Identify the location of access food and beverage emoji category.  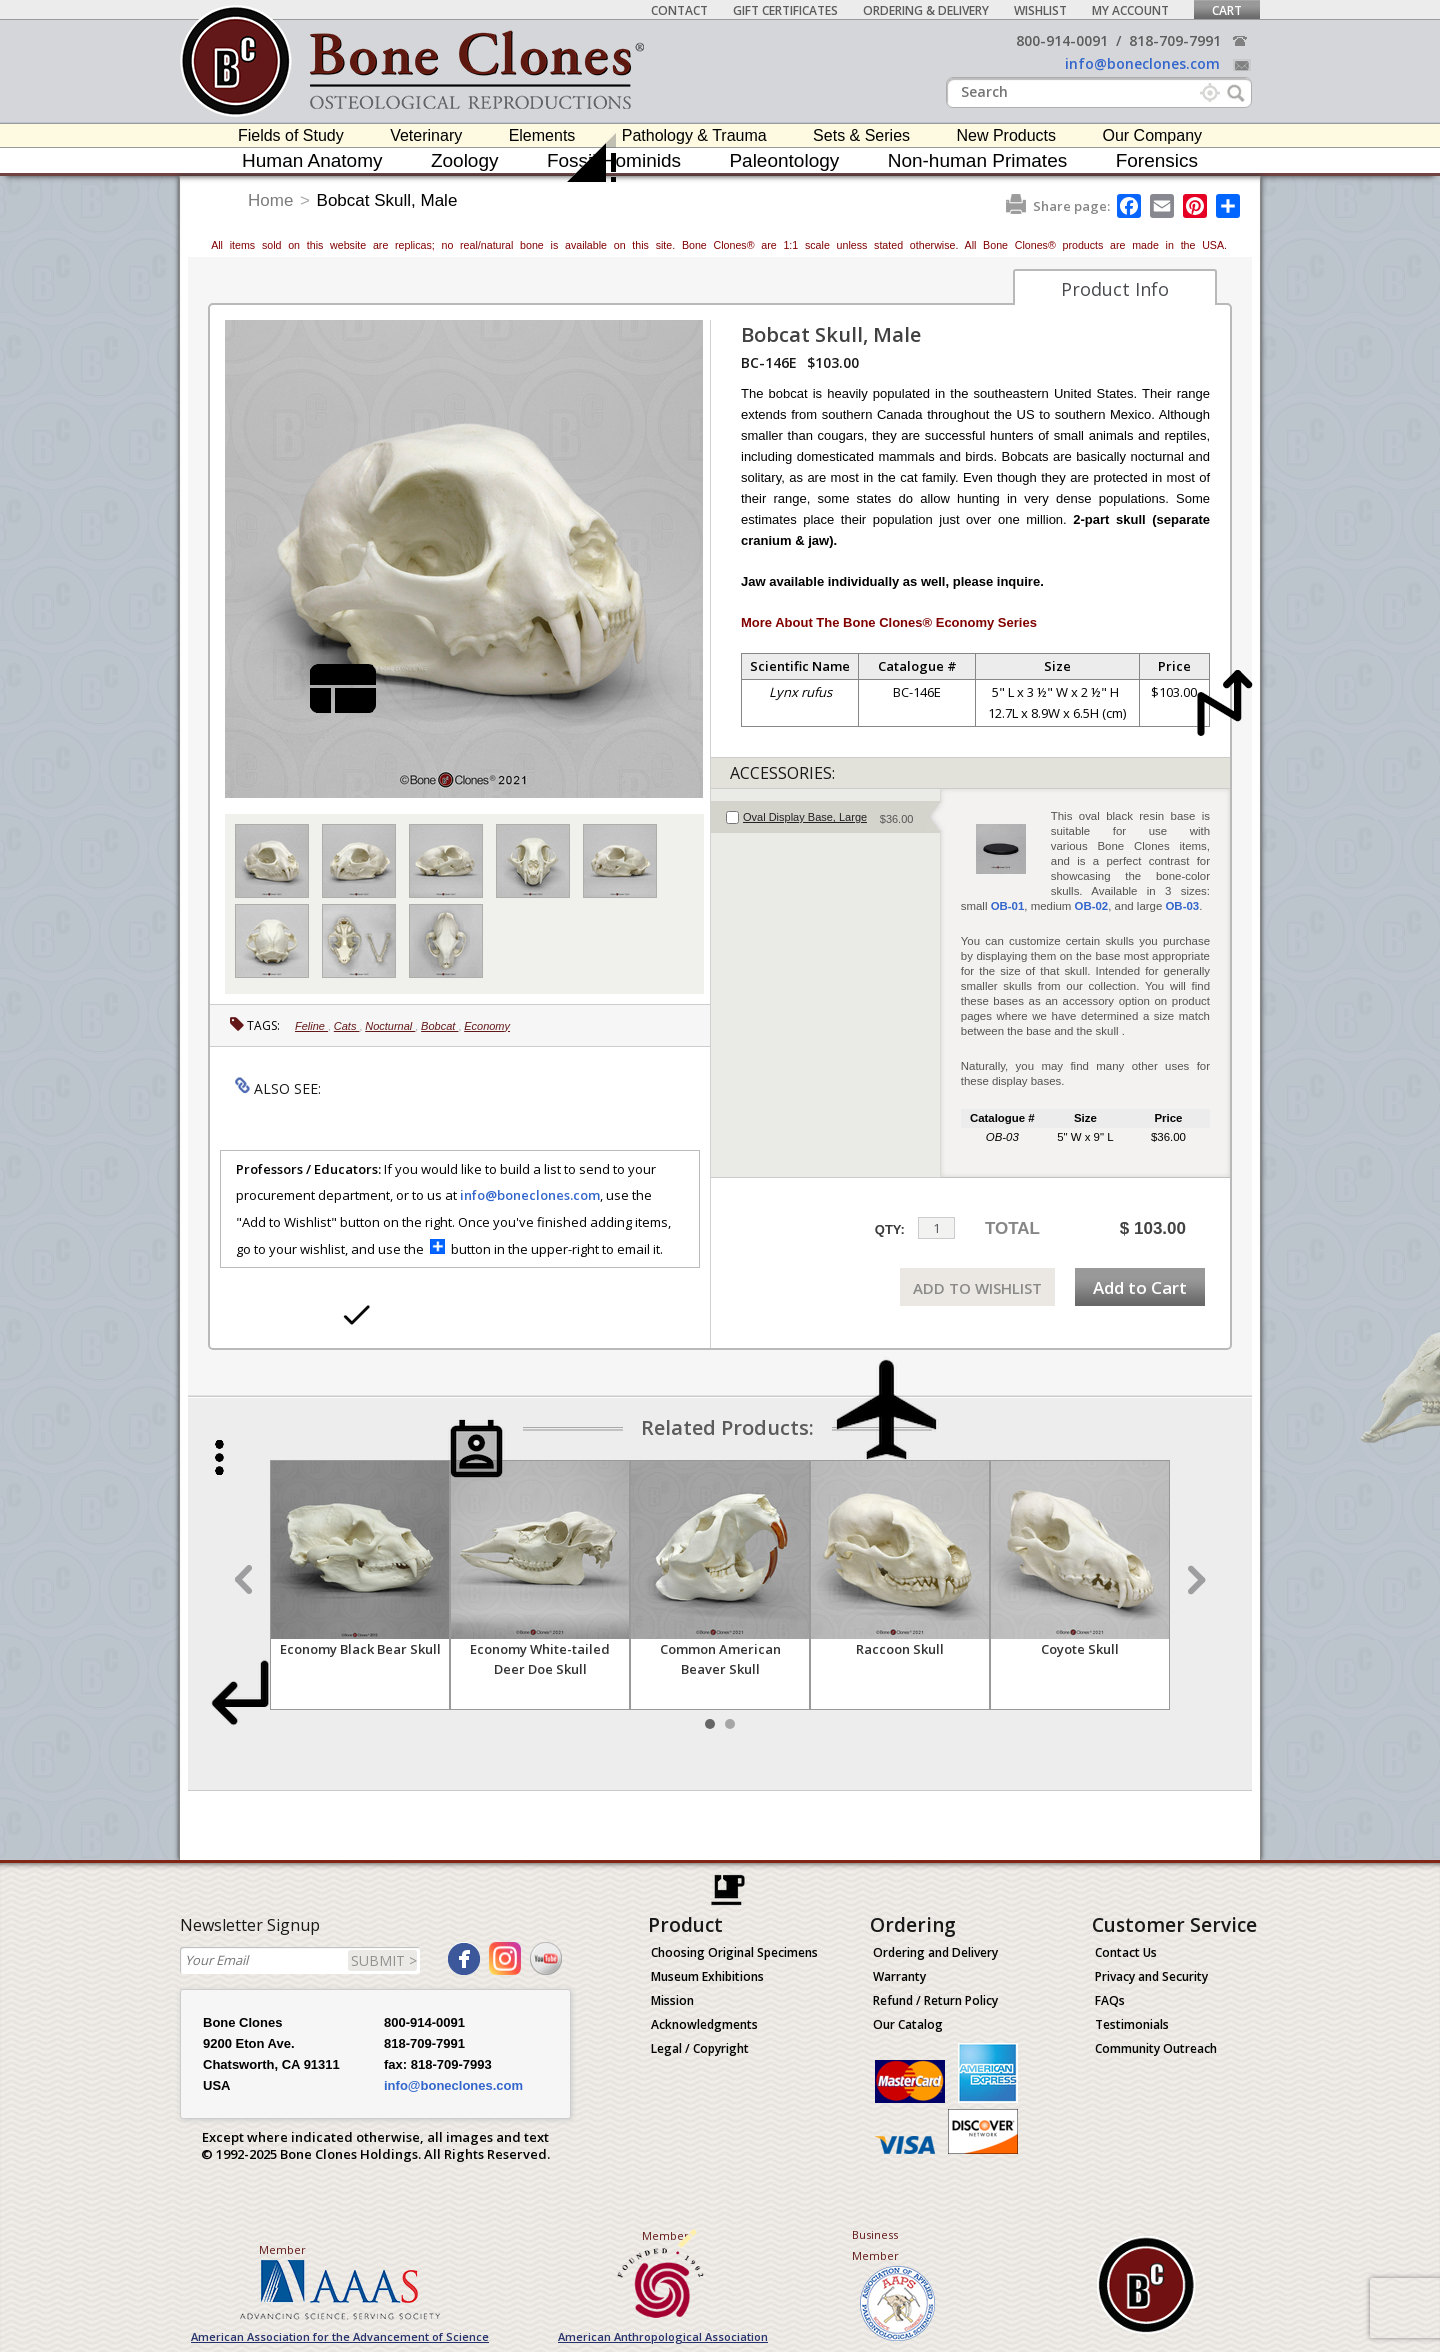
(728, 1890).